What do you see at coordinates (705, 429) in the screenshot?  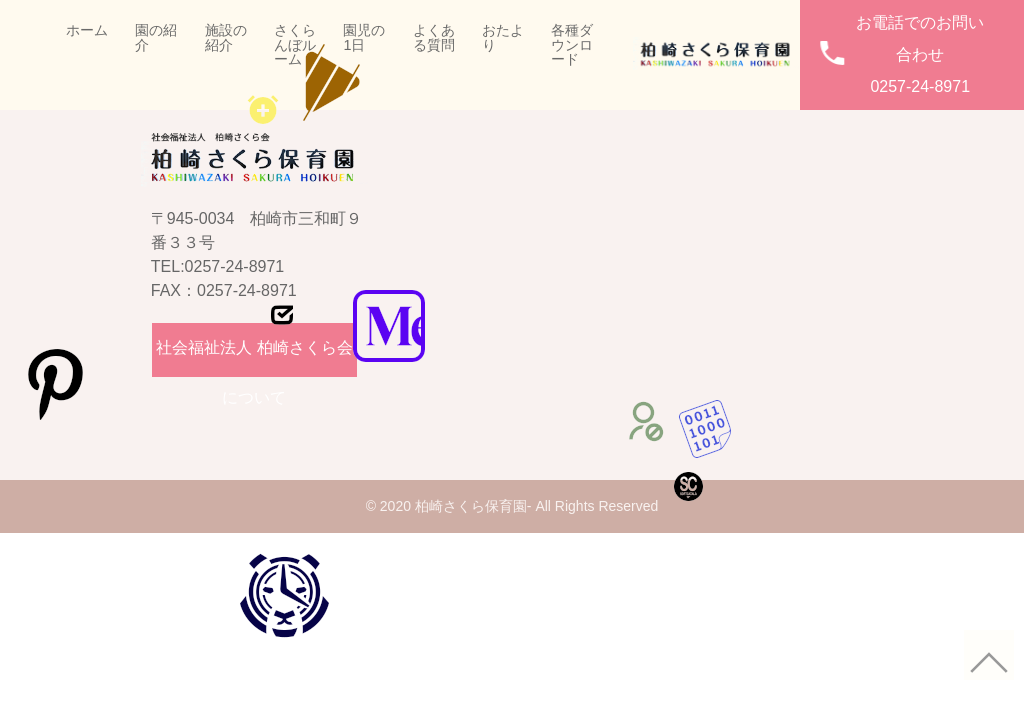 I see `open pastebin website or app` at bounding box center [705, 429].